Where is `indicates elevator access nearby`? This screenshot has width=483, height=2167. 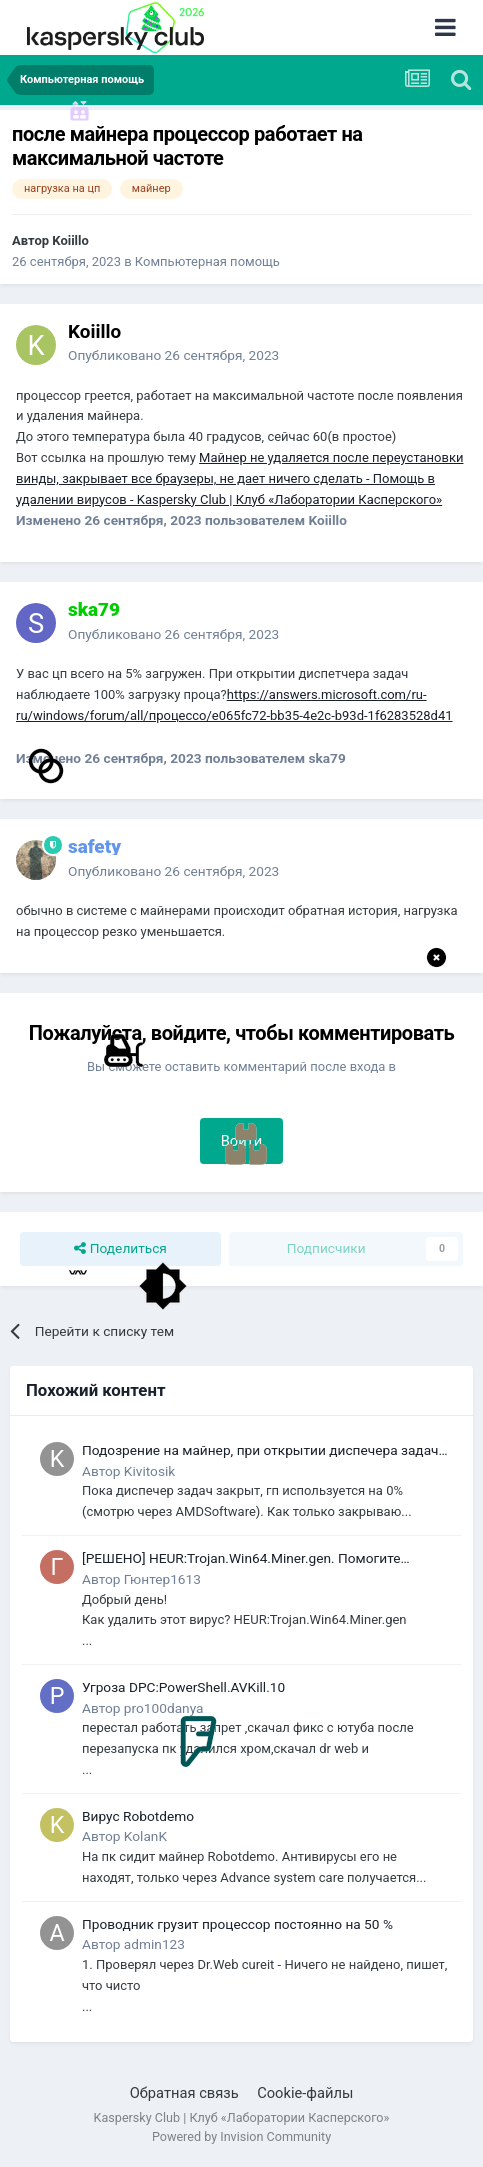
indicates elevator access nearby is located at coordinates (79, 111).